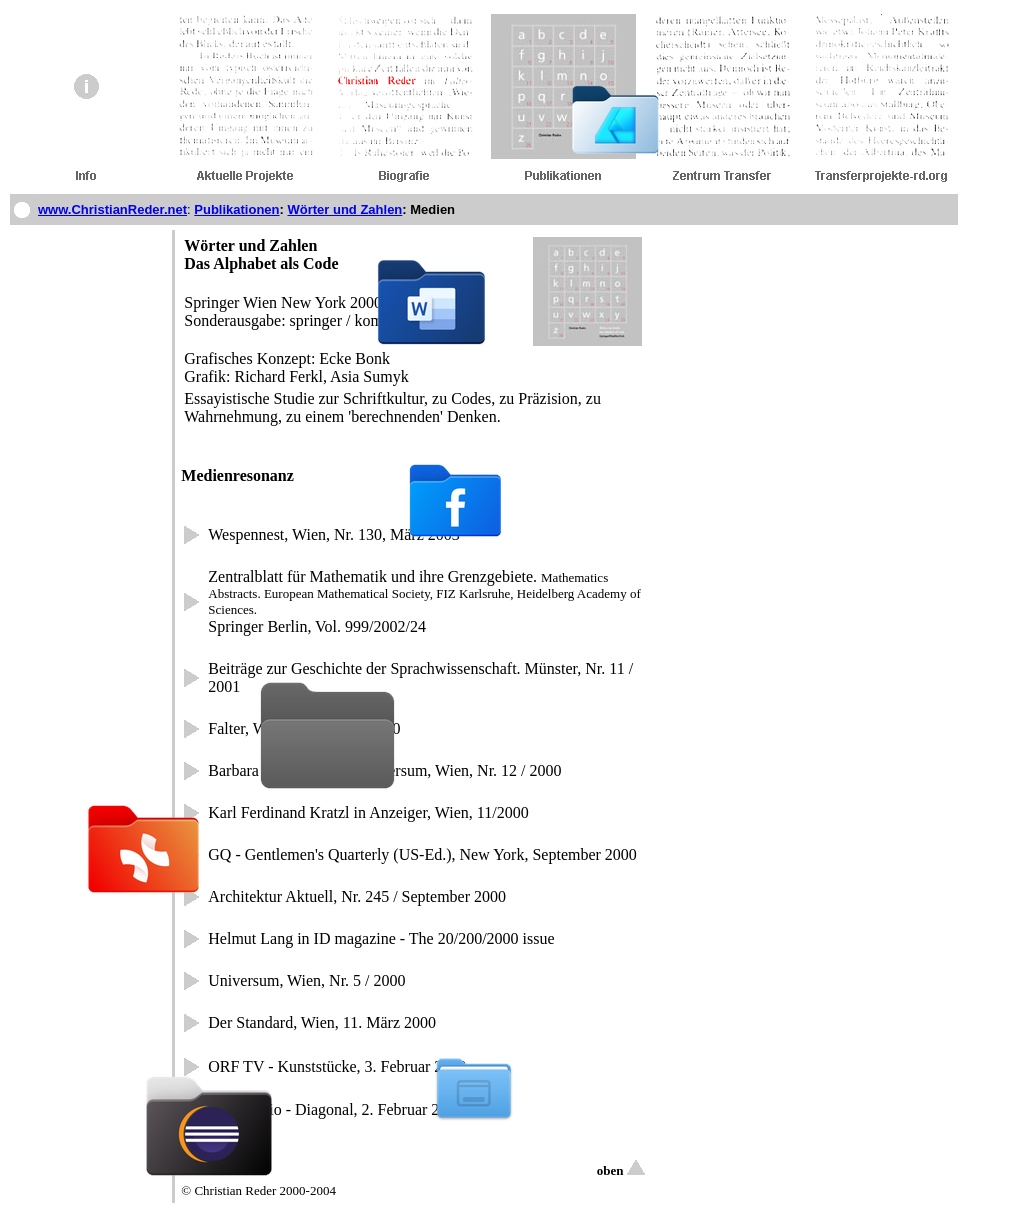 The height and width of the screenshot is (1208, 1024). What do you see at coordinates (455, 503) in the screenshot?
I see `open folder containing facebook-related files` at bounding box center [455, 503].